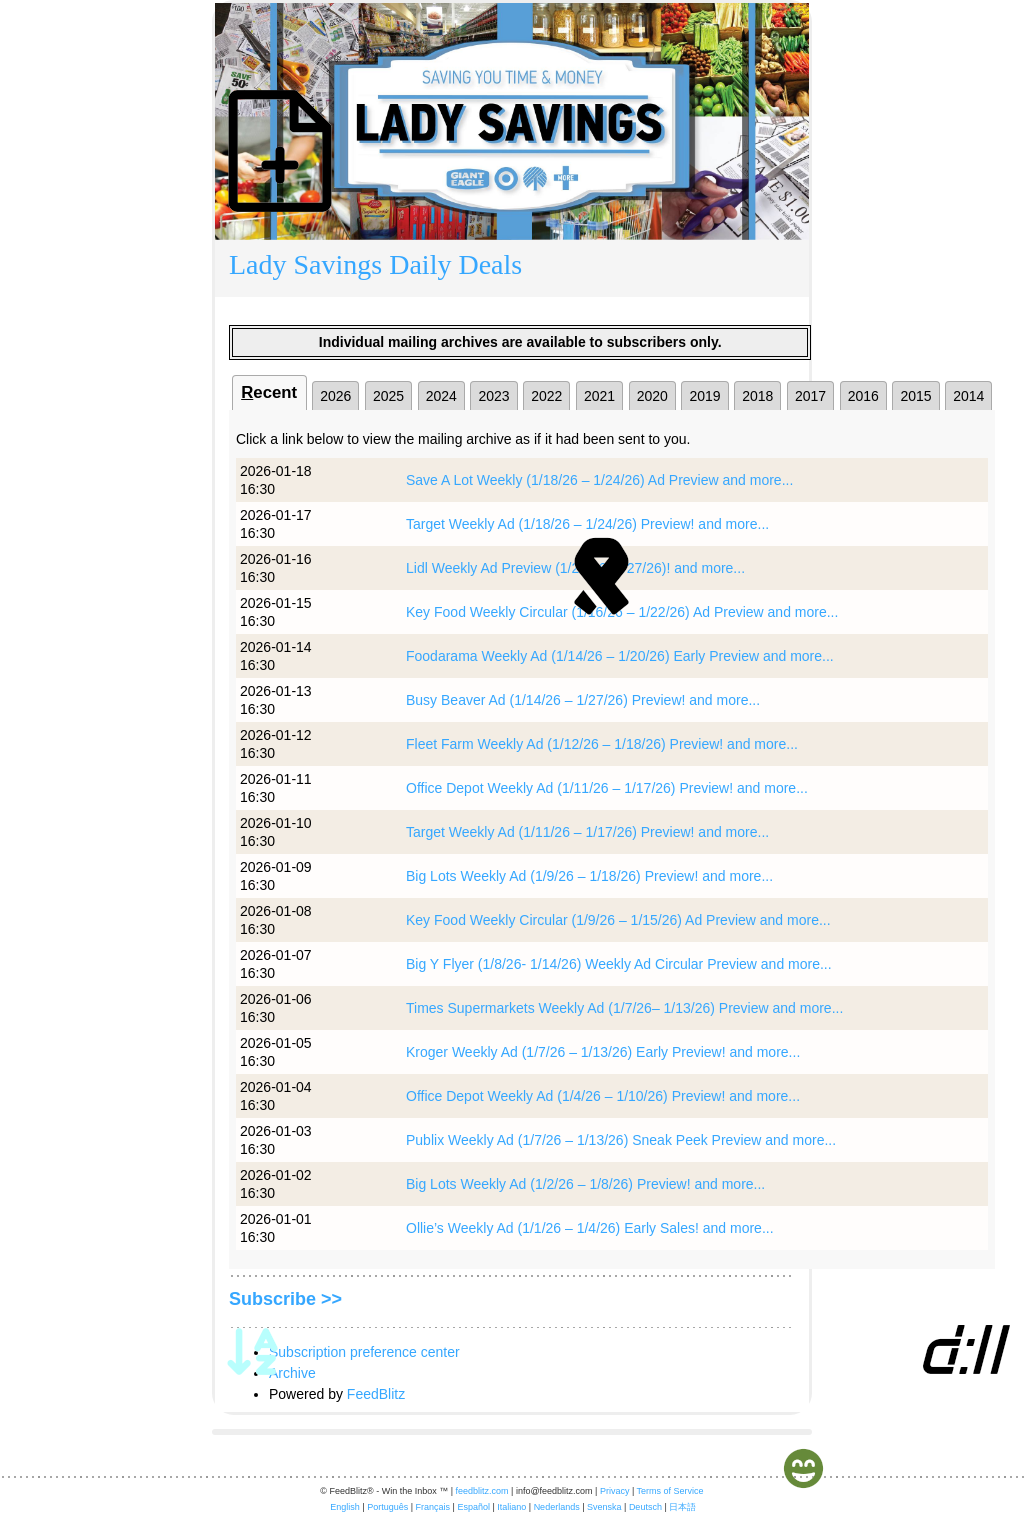  I want to click on indicates support for a cause or awareness campaign, so click(601, 577).